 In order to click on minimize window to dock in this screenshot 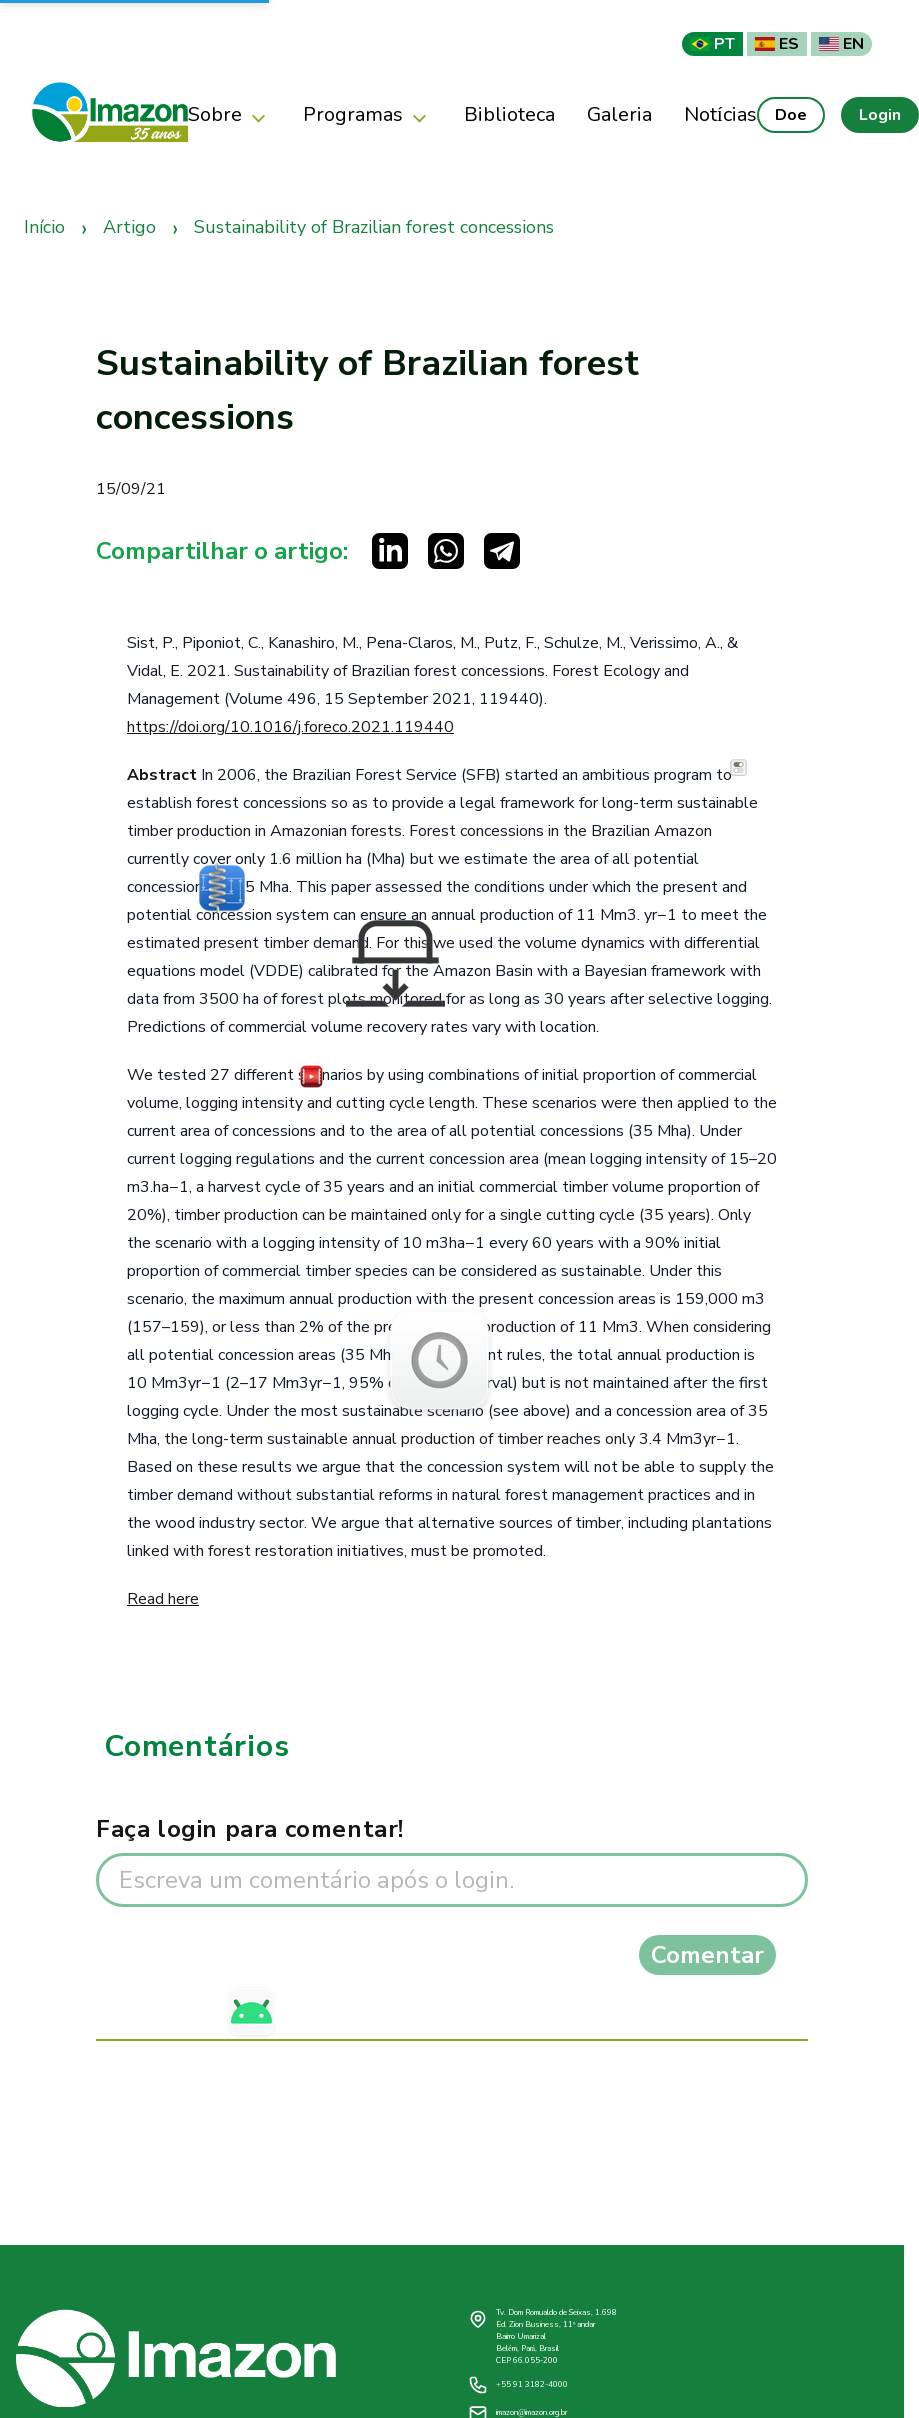, I will do `click(395, 963)`.